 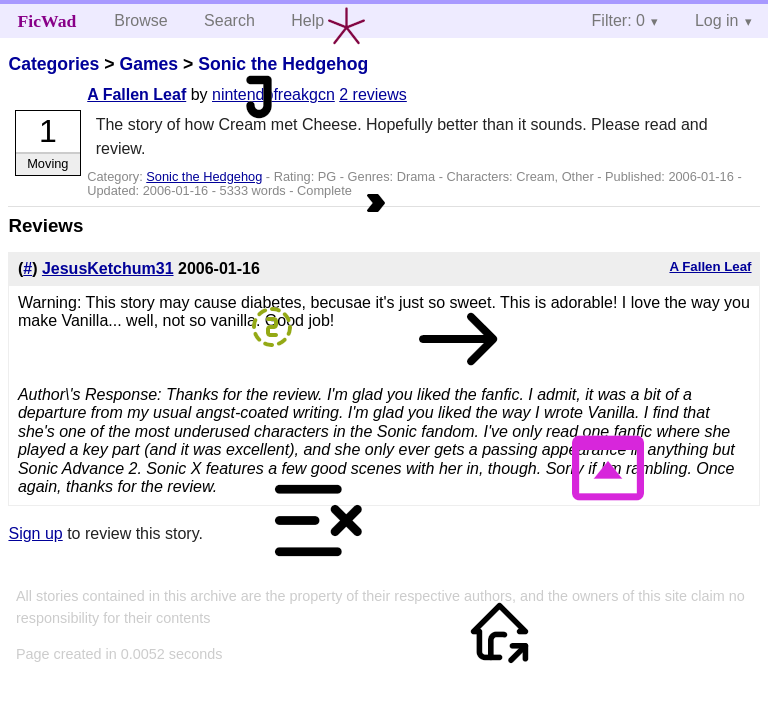 What do you see at coordinates (272, 327) in the screenshot?
I see `step 2 of a multi-step process` at bounding box center [272, 327].